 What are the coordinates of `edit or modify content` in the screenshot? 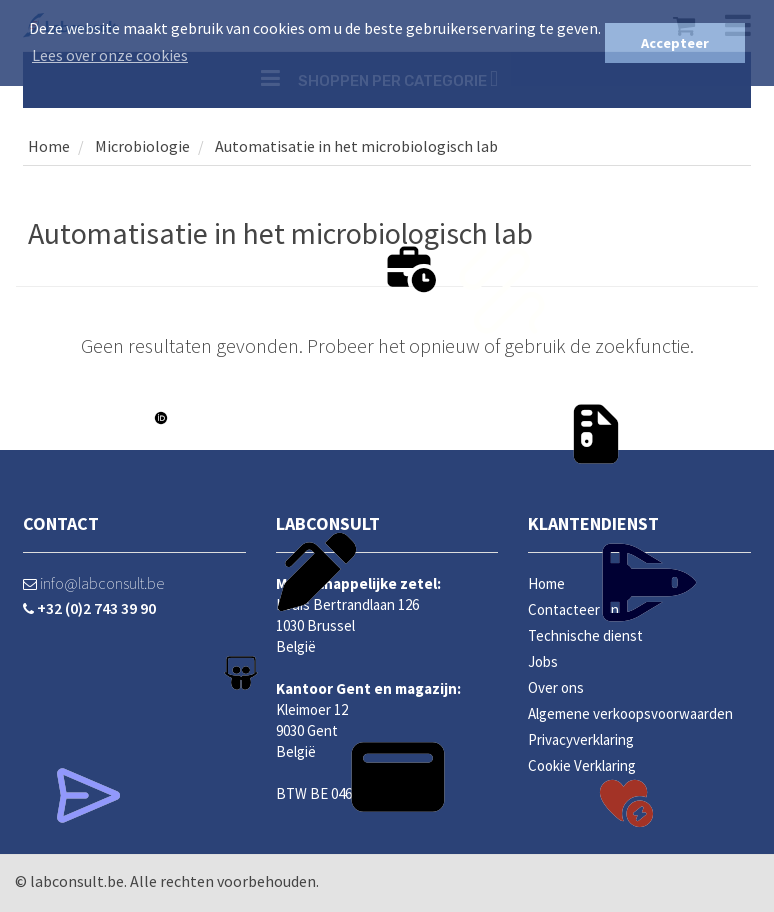 It's located at (317, 572).